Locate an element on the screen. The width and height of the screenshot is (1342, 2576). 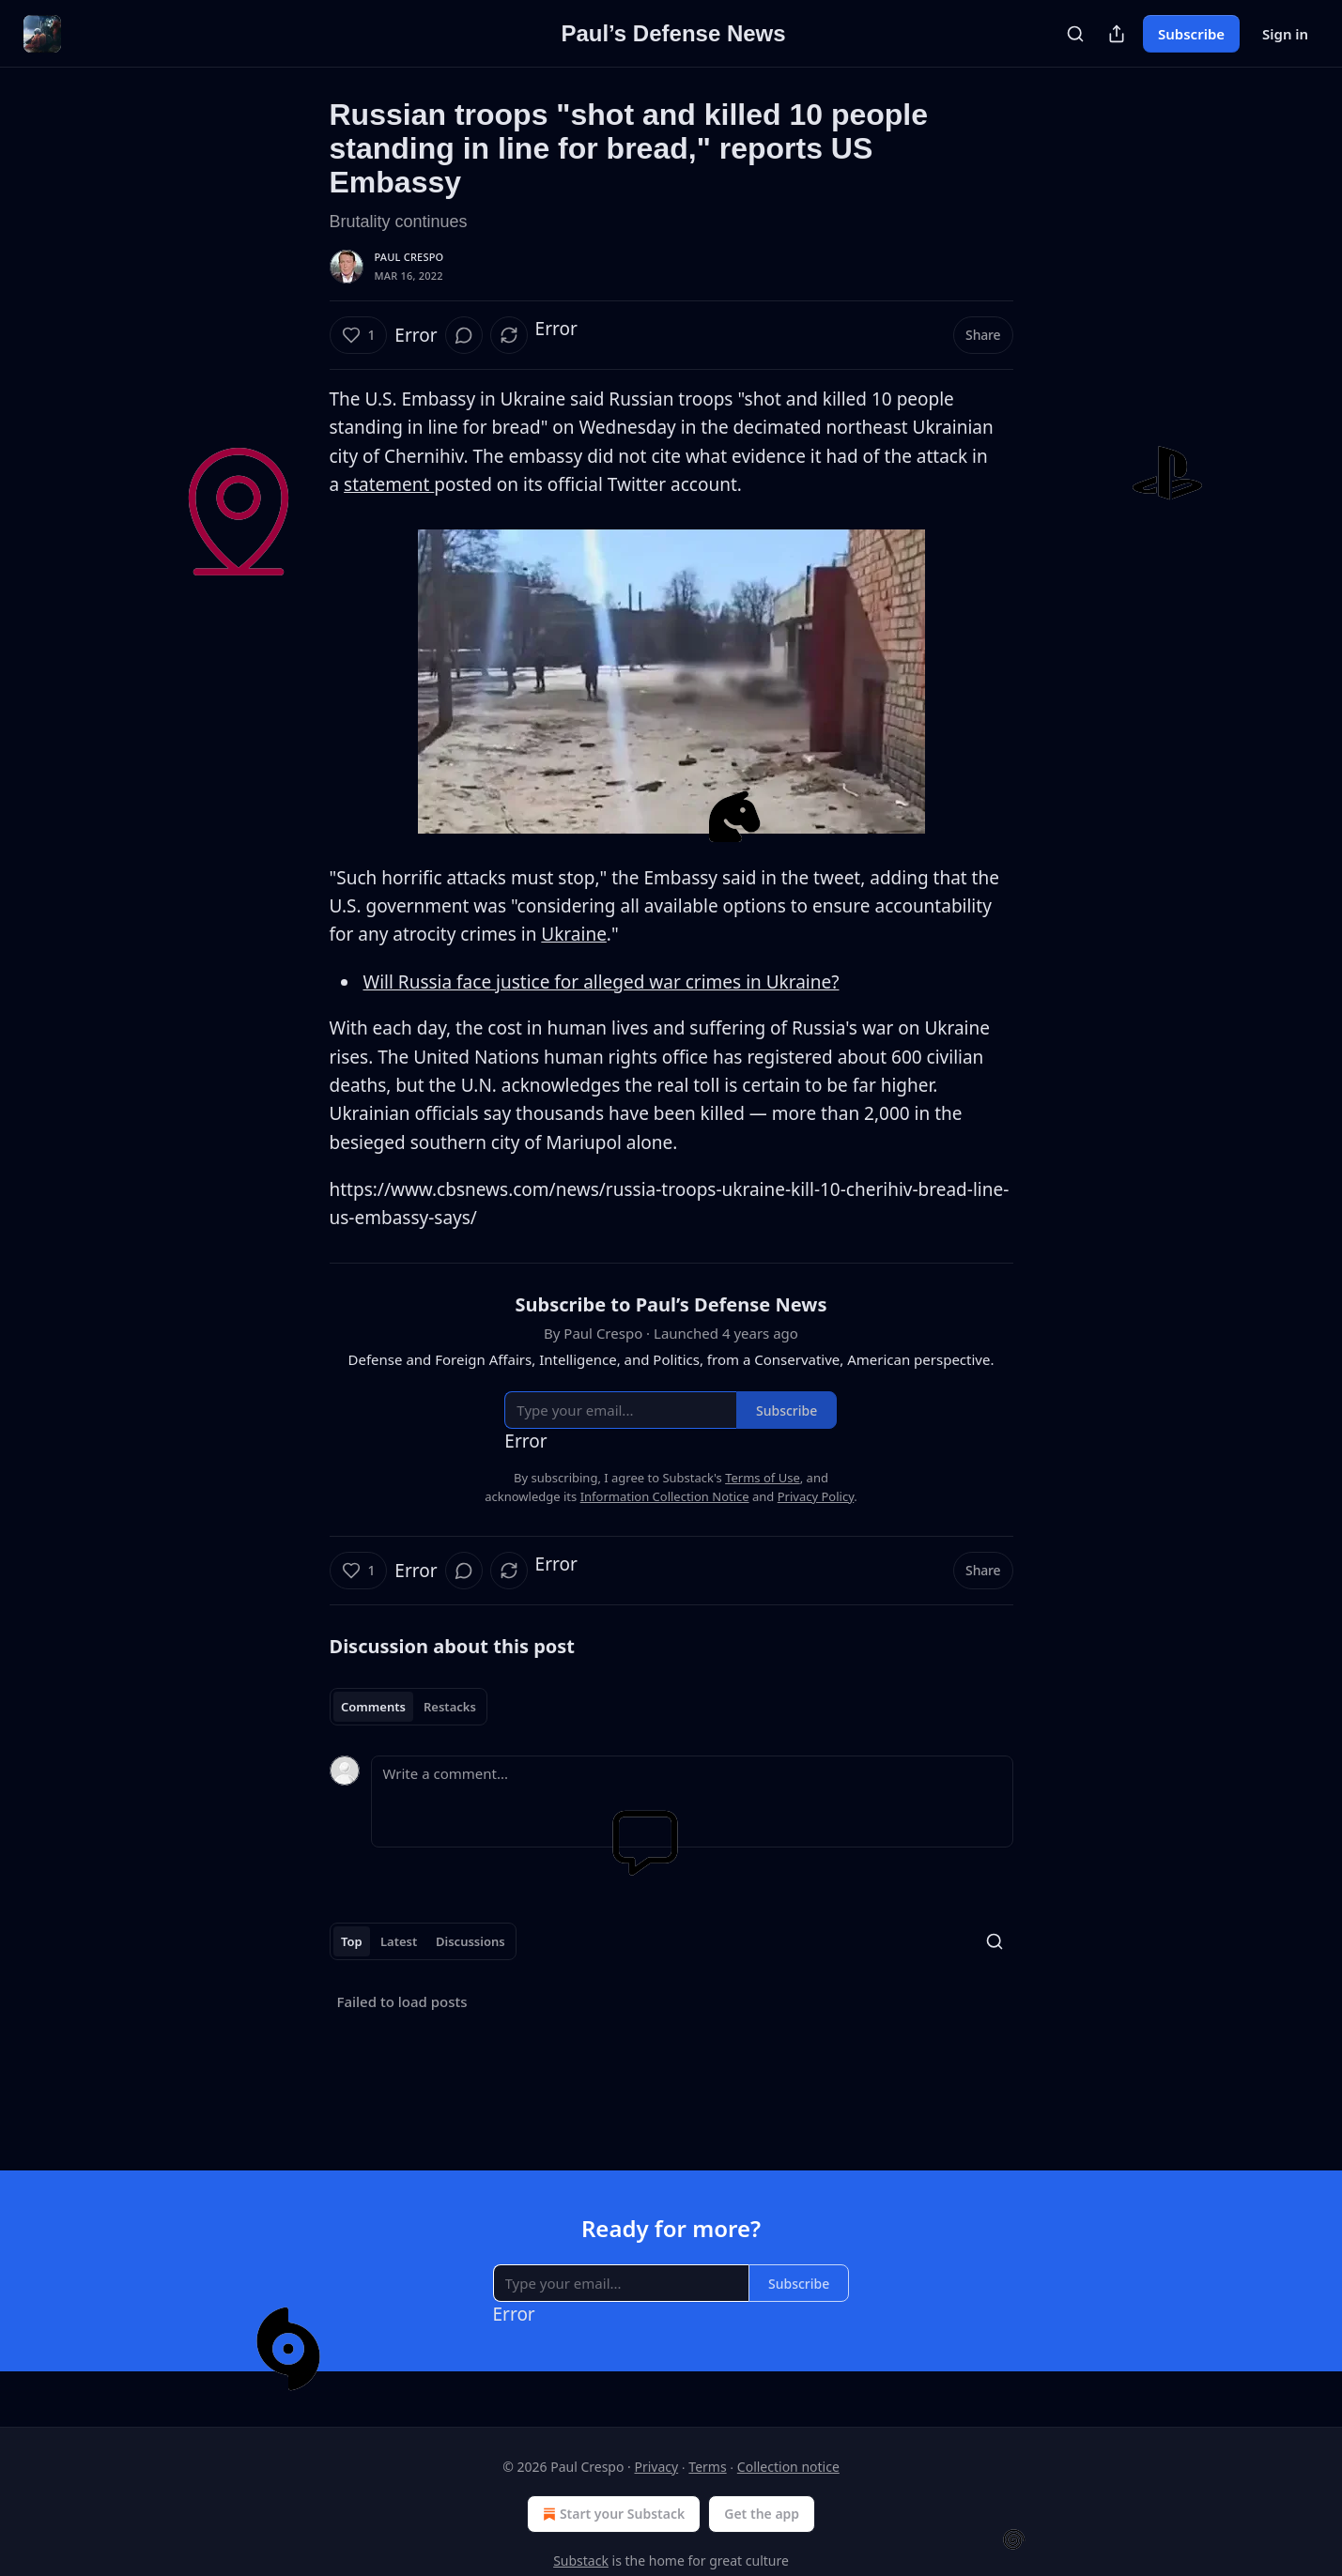
open chat or messaging is located at coordinates (645, 1839).